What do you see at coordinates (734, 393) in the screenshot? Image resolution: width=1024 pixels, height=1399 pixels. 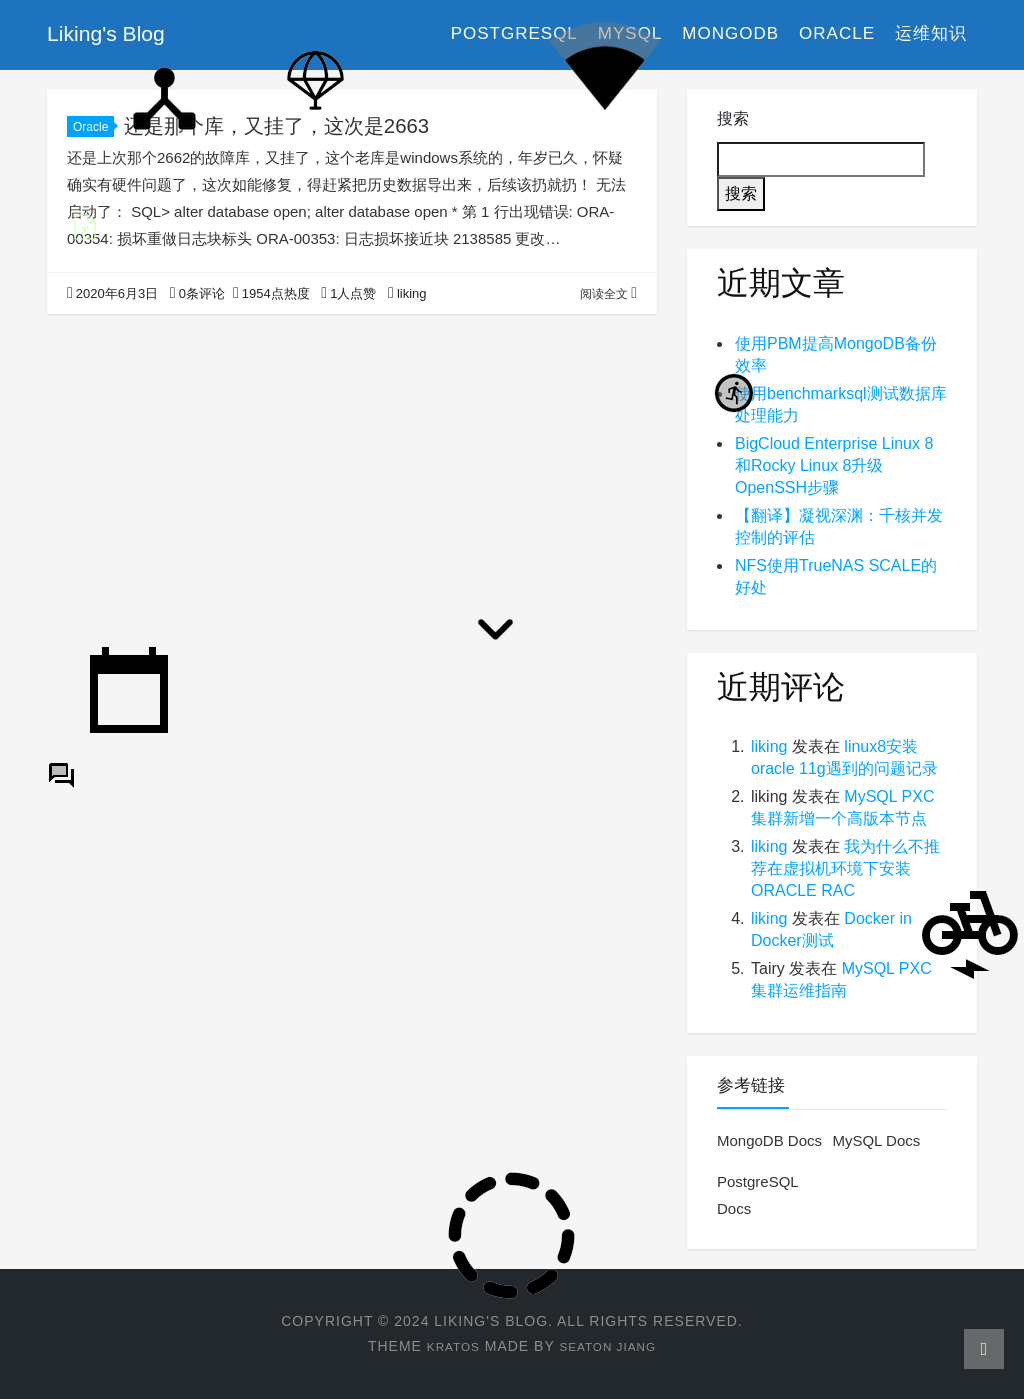 I see `access running or jogging routes` at bounding box center [734, 393].